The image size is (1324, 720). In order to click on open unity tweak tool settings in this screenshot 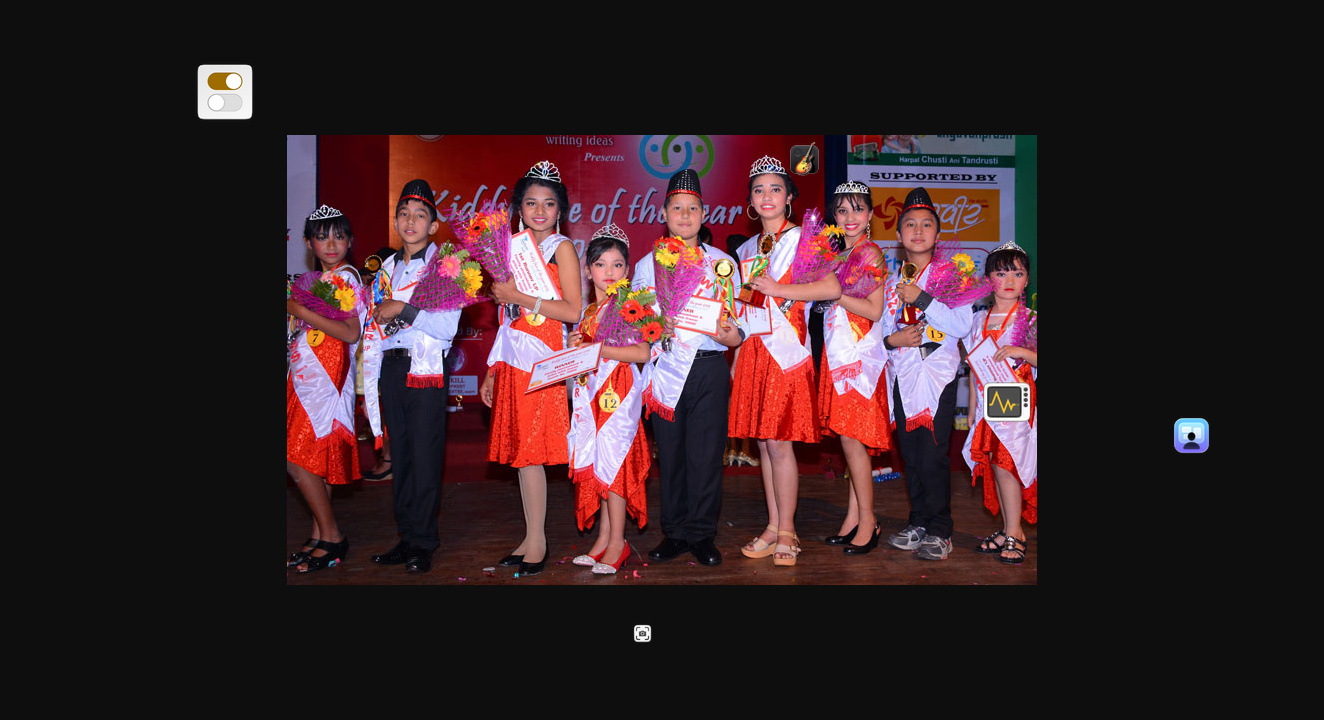, I will do `click(225, 92)`.